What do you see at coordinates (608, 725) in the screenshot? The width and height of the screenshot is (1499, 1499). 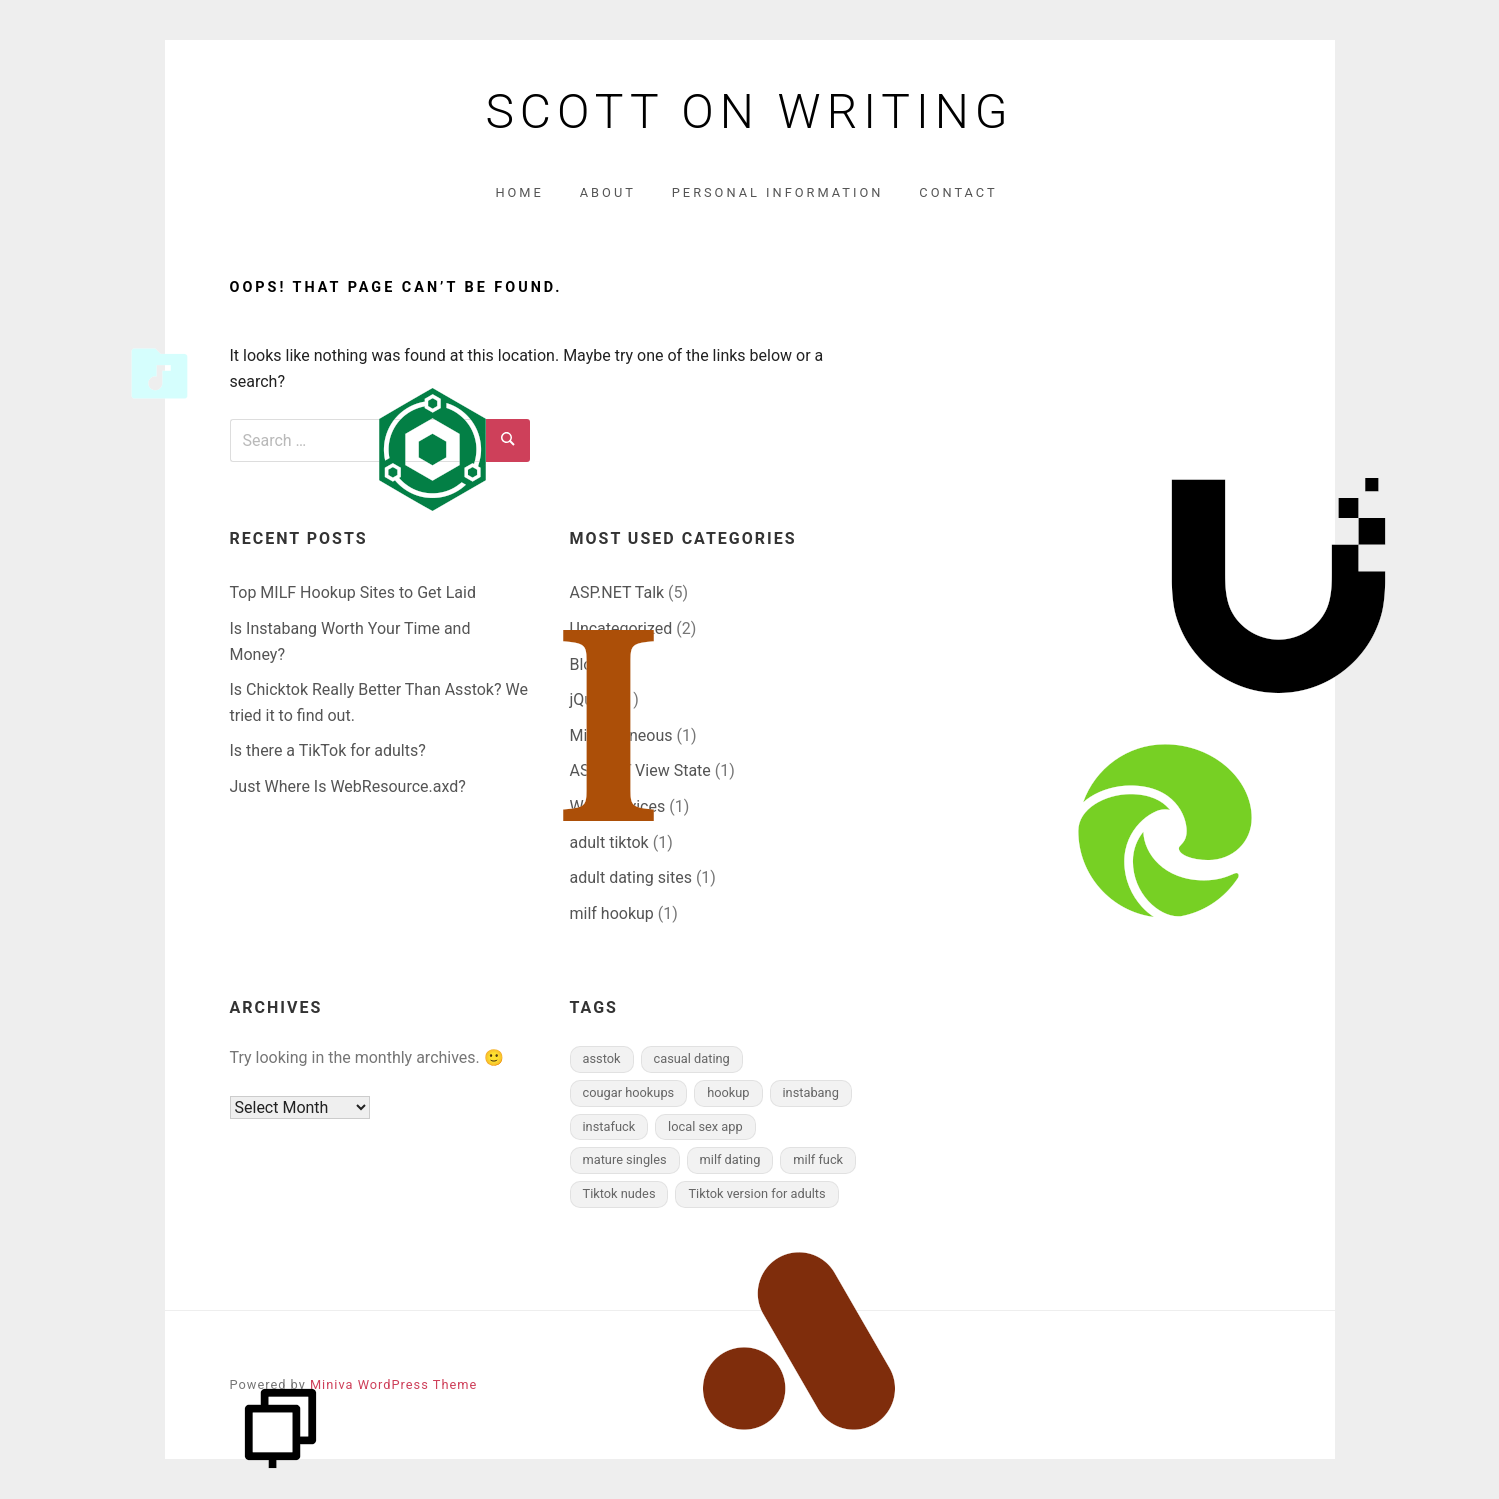 I see `open instapaper app` at bounding box center [608, 725].